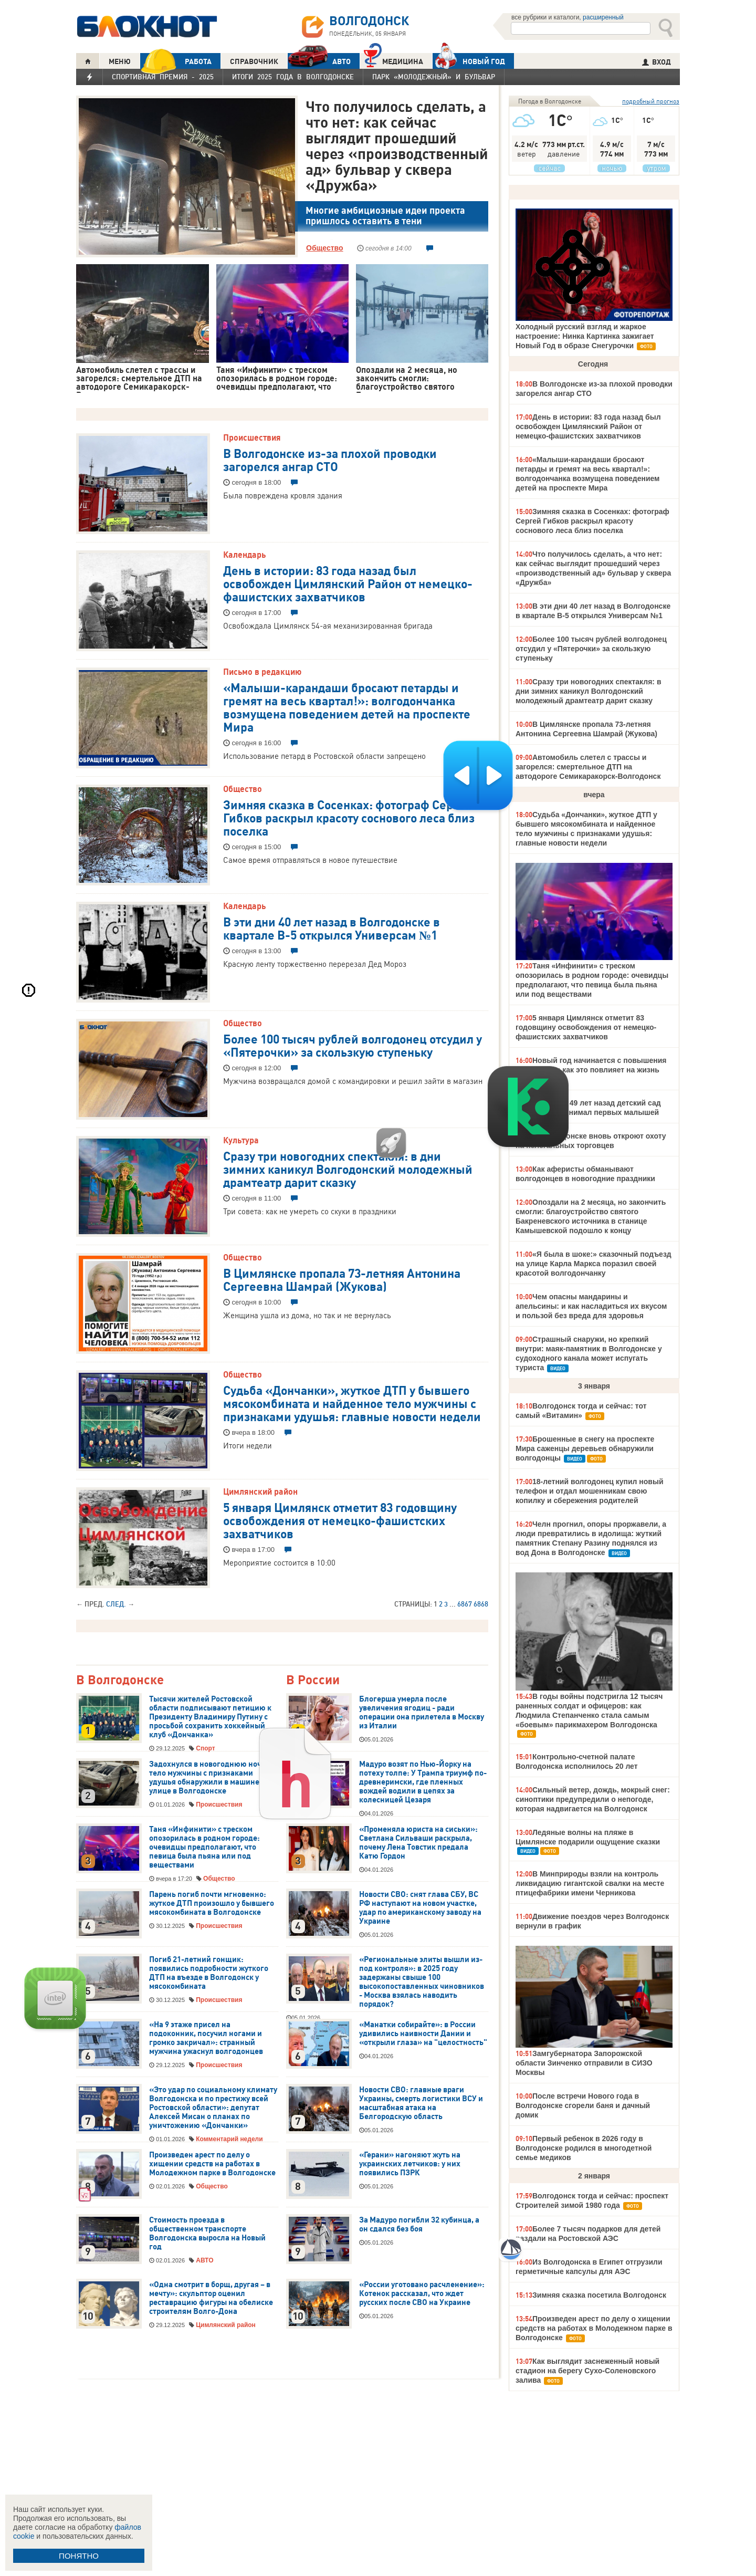 This screenshot has height=2576, width=756. Describe the element at coordinates (85, 2194) in the screenshot. I see `libreoffice math formula file` at that location.